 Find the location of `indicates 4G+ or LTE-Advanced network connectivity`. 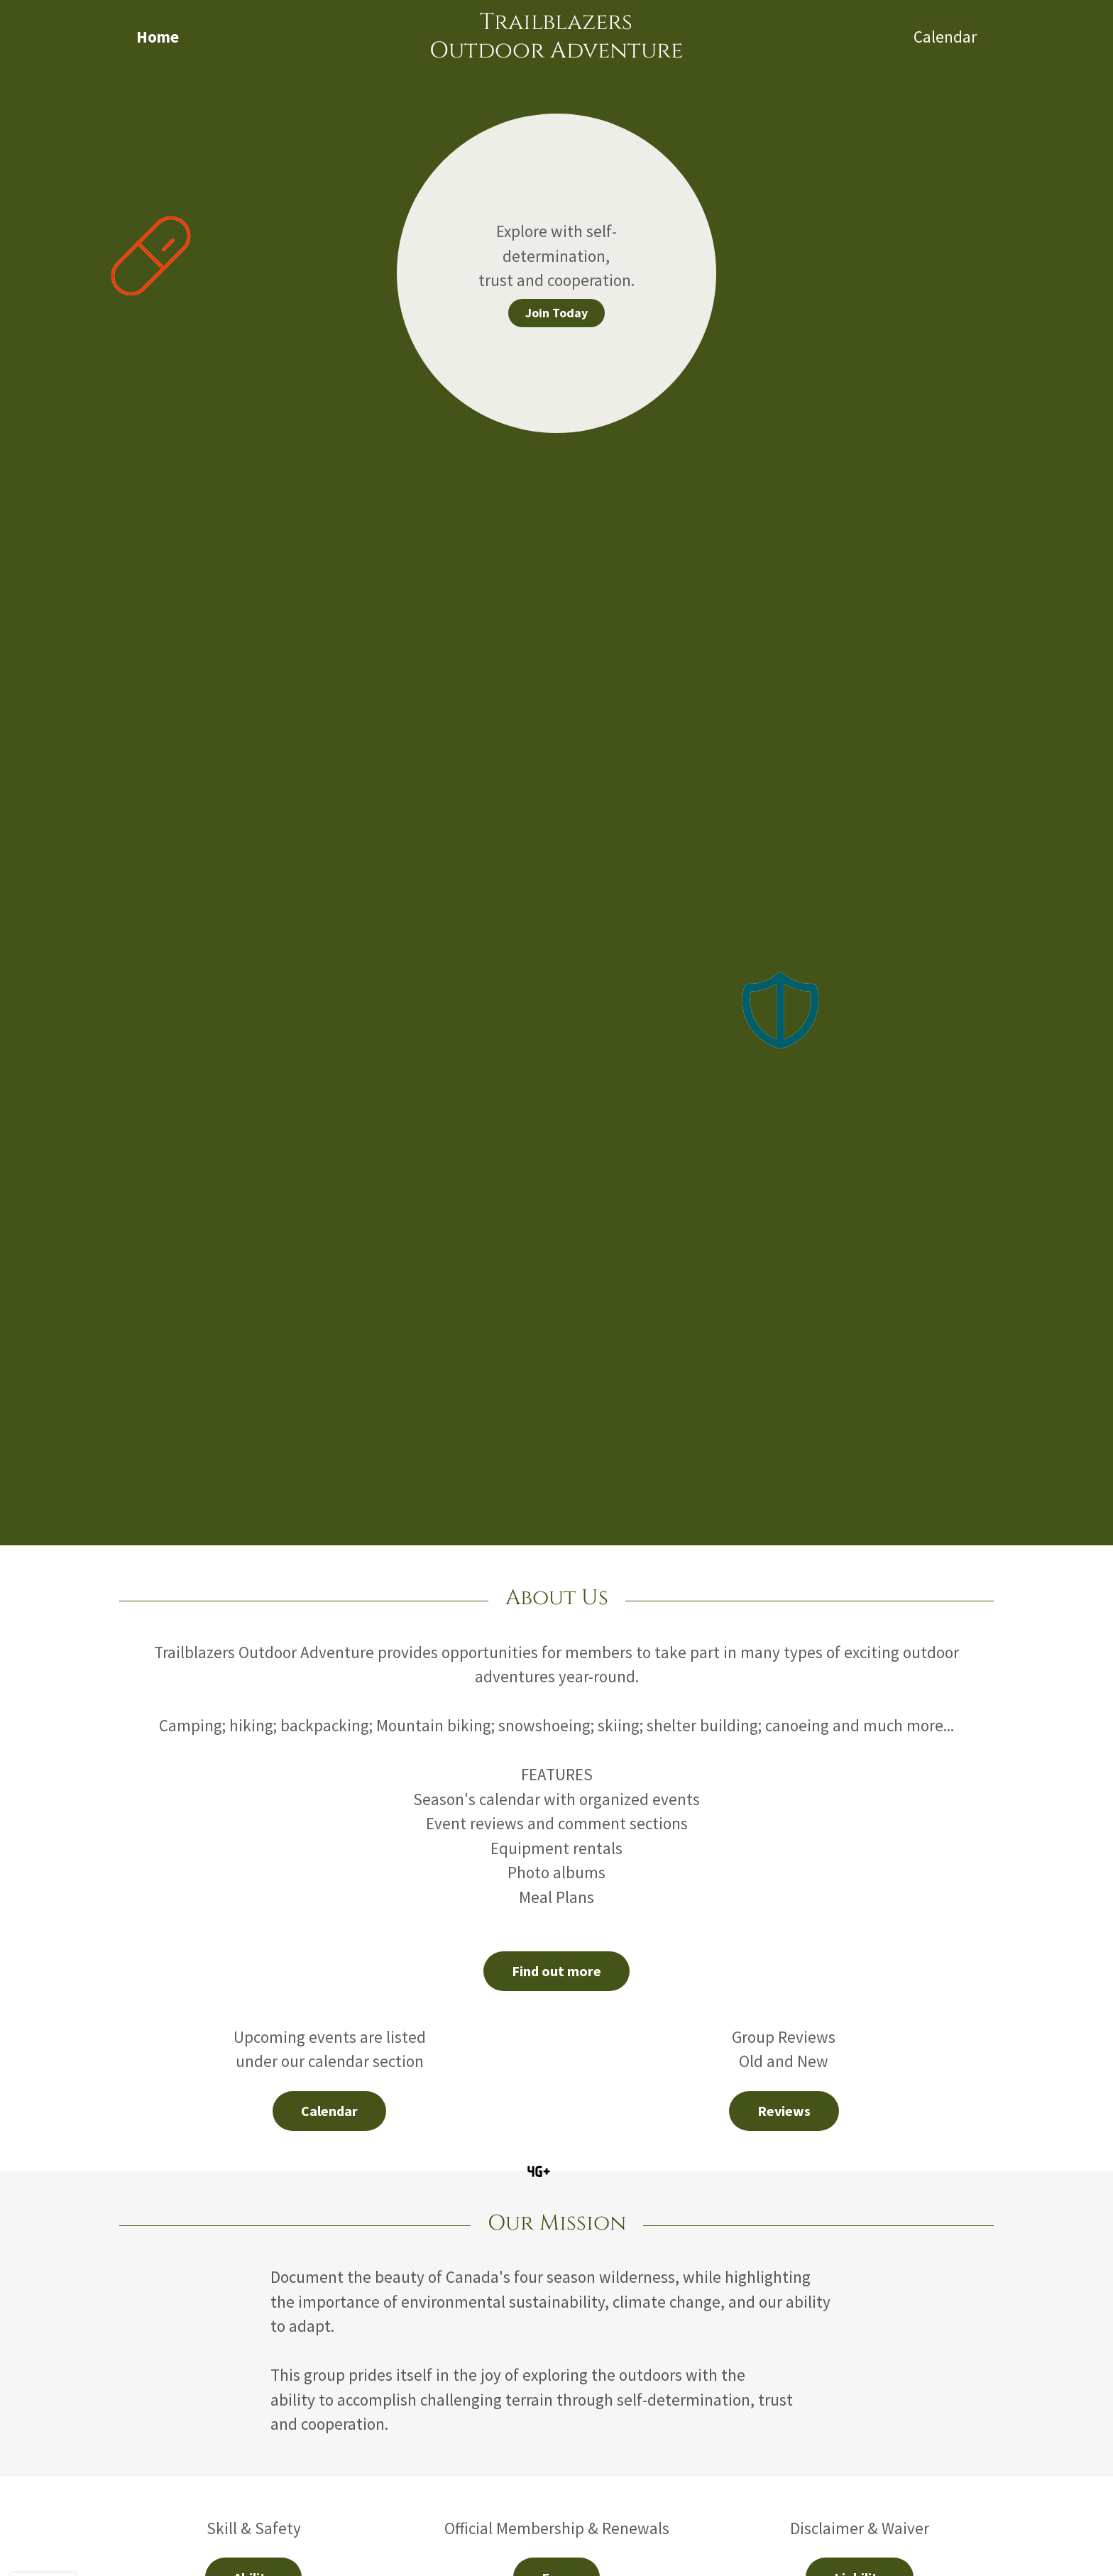

indicates 4G+ or LTE-Advanced network connectivity is located at coordinates (539, 2171).